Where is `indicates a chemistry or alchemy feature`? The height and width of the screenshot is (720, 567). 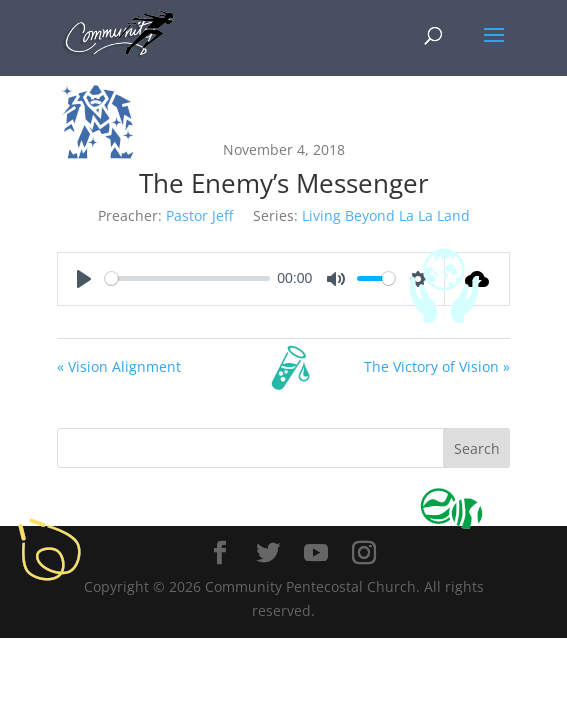
indicates a chemistry or alchemy feature is located at coordinates (289, 368).